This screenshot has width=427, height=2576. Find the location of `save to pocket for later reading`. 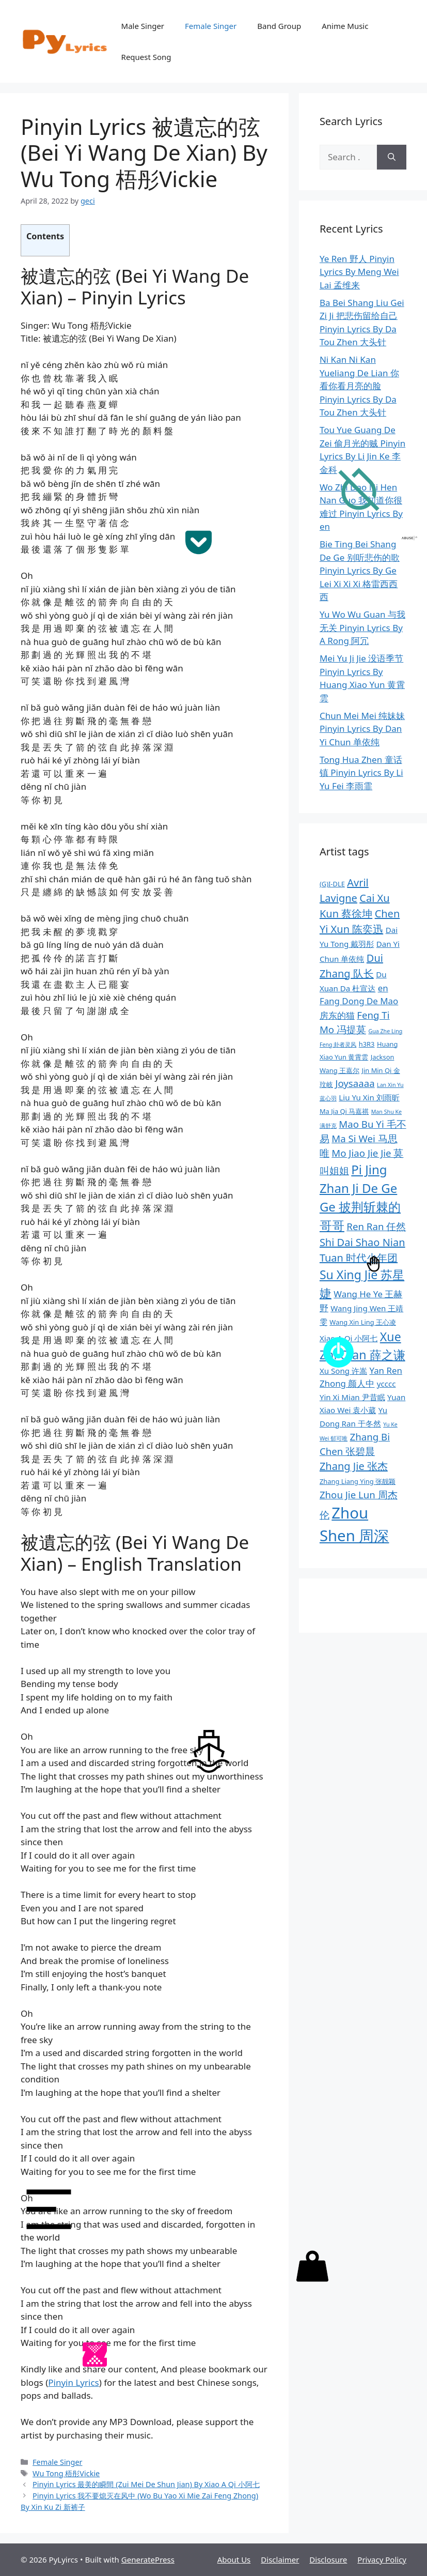

save to pocket for later reading is located at coordinates (198, 542).